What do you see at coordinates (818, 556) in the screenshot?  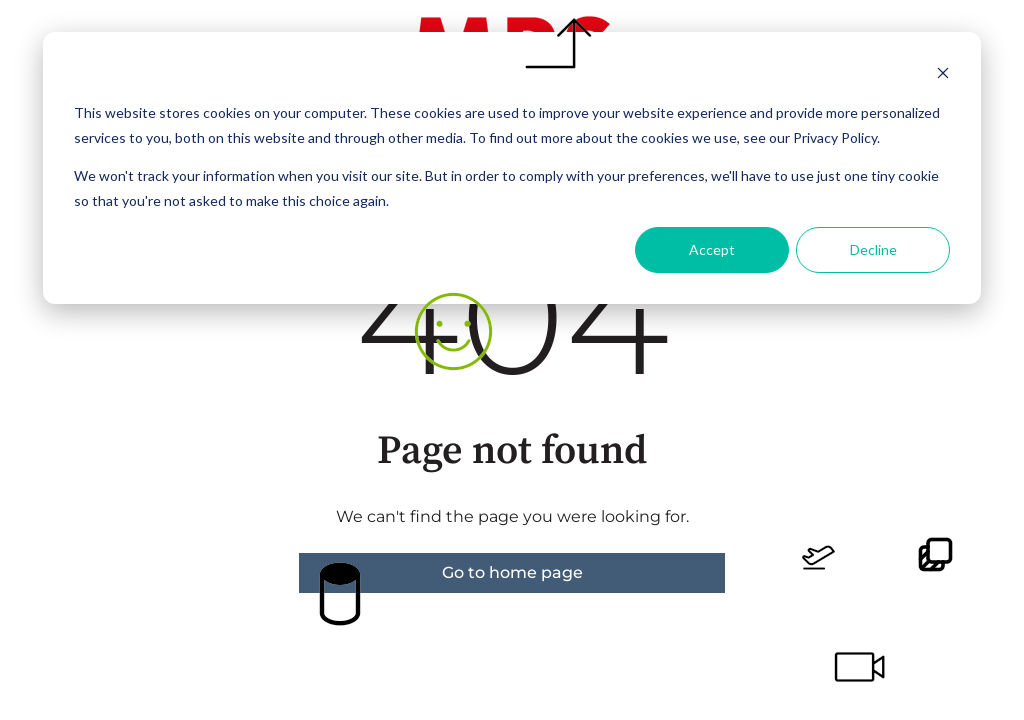 I see `flight departure status indicator` at bounding box center [818, 556].